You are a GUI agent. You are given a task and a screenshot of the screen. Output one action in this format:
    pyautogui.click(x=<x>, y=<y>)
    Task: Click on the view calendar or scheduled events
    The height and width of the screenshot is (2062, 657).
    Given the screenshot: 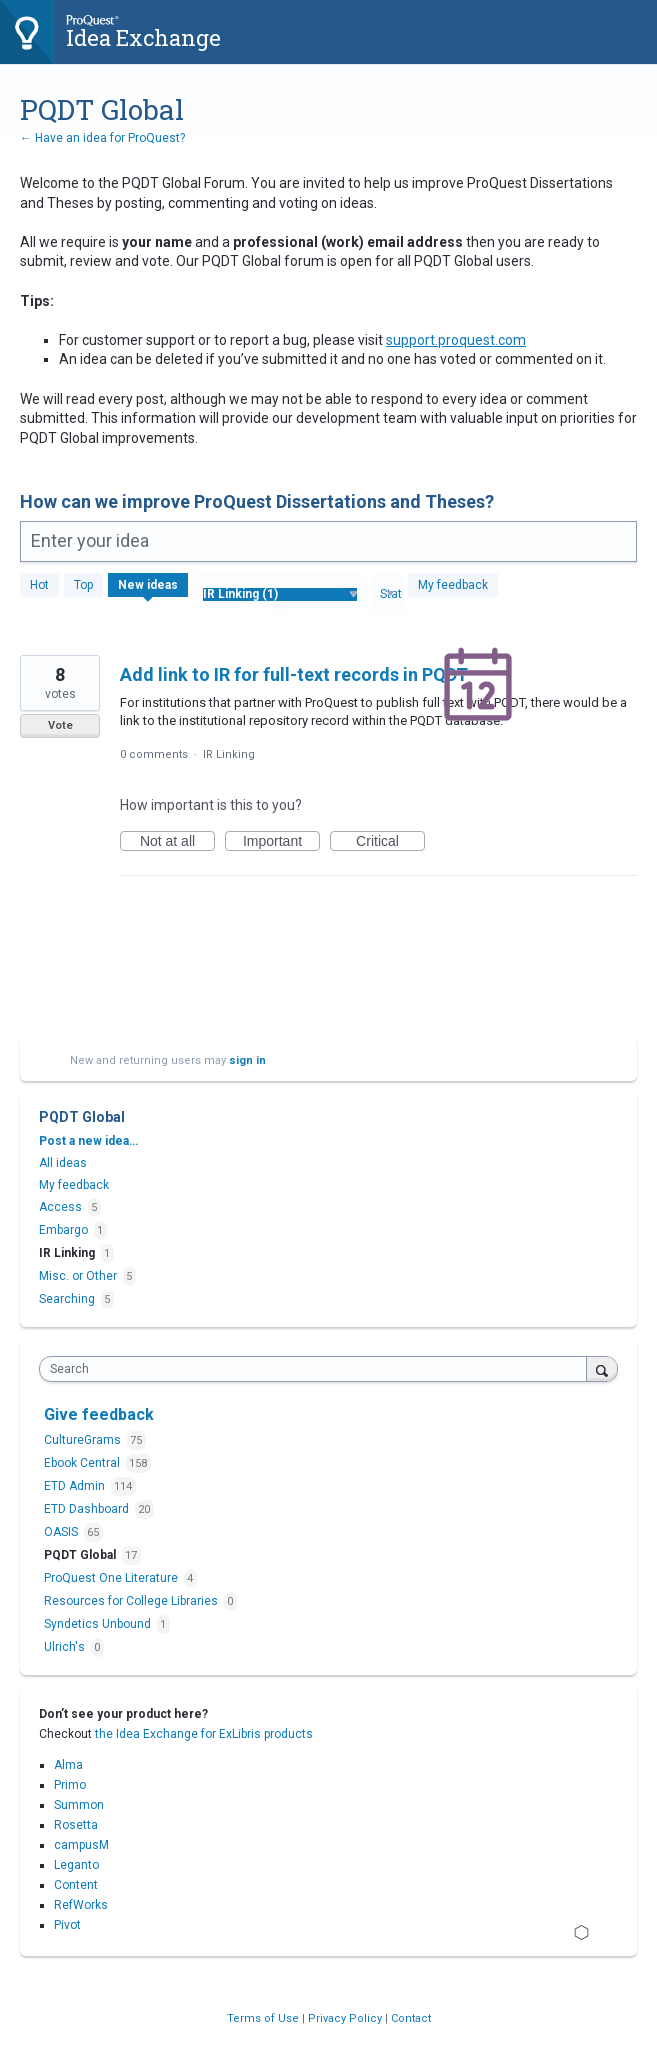 What is the action you would take?
    pyautogui.click(x=478, y=687)
    